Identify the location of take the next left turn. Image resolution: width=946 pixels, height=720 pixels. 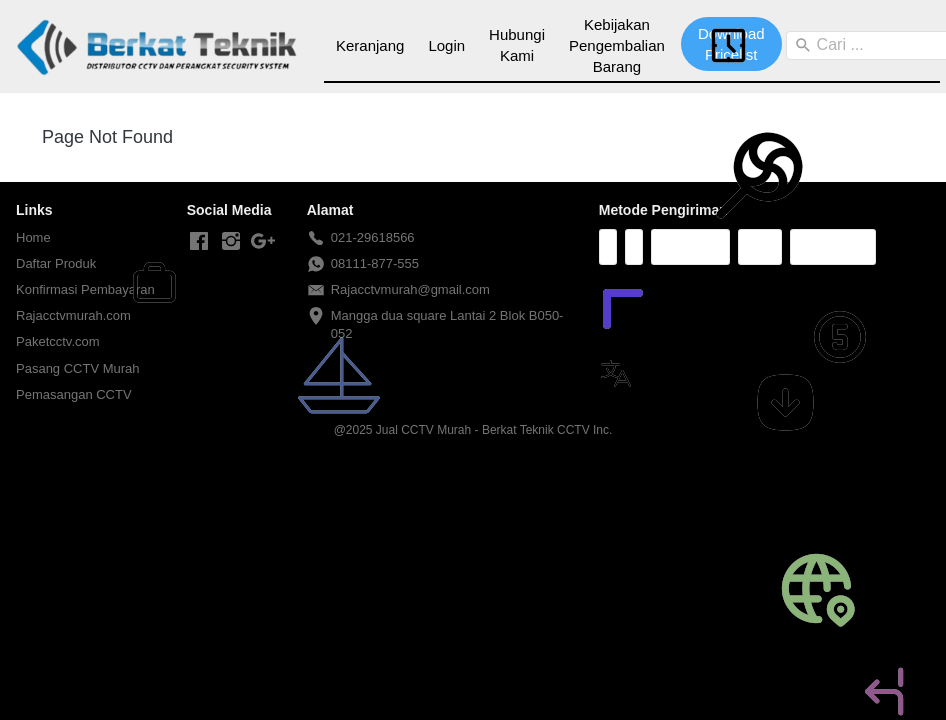
(886, 691).